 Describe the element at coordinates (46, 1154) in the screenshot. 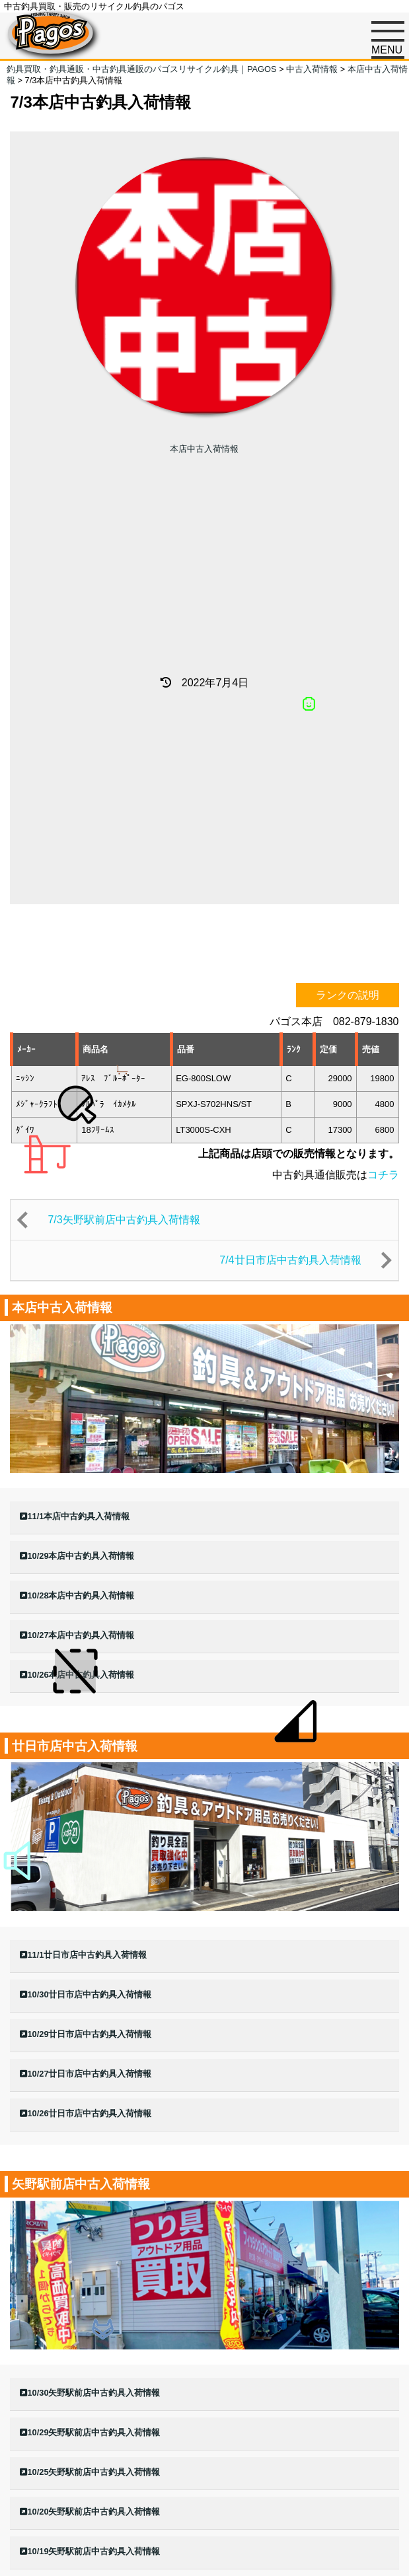

I see `construction or building in progress` at that location.